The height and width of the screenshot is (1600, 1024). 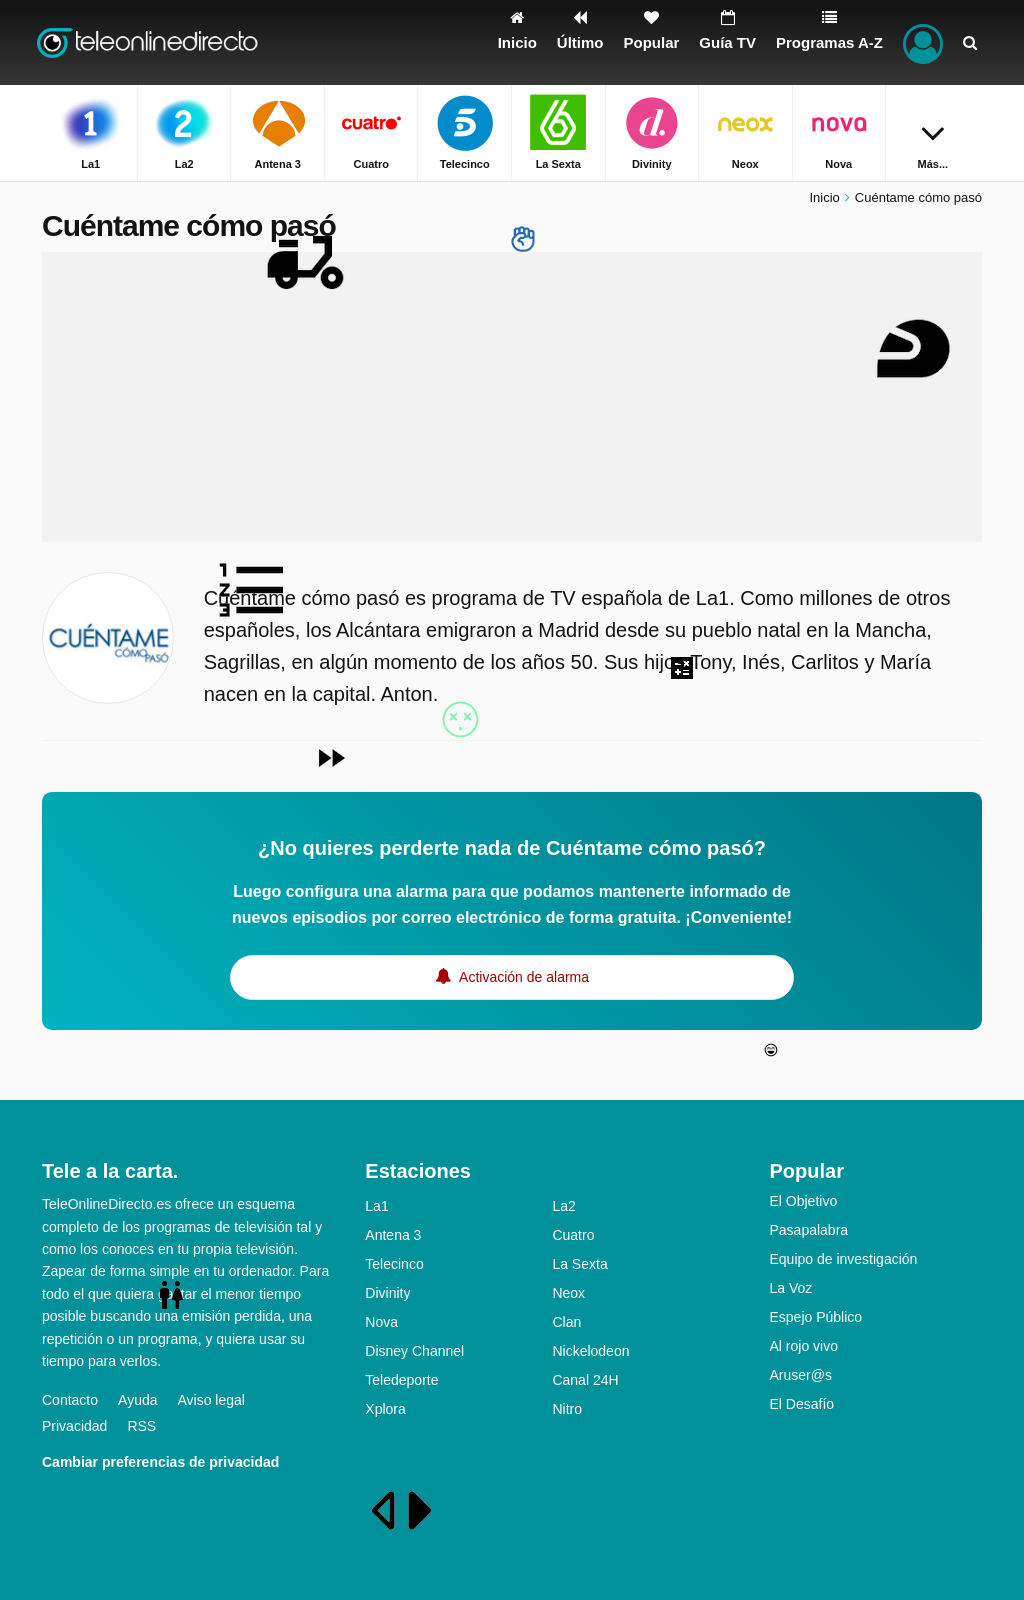 What do you see at coordinates (331, 758) in the screenshot?
I see `skip forward in media playback` at bounding box center [331, 758].